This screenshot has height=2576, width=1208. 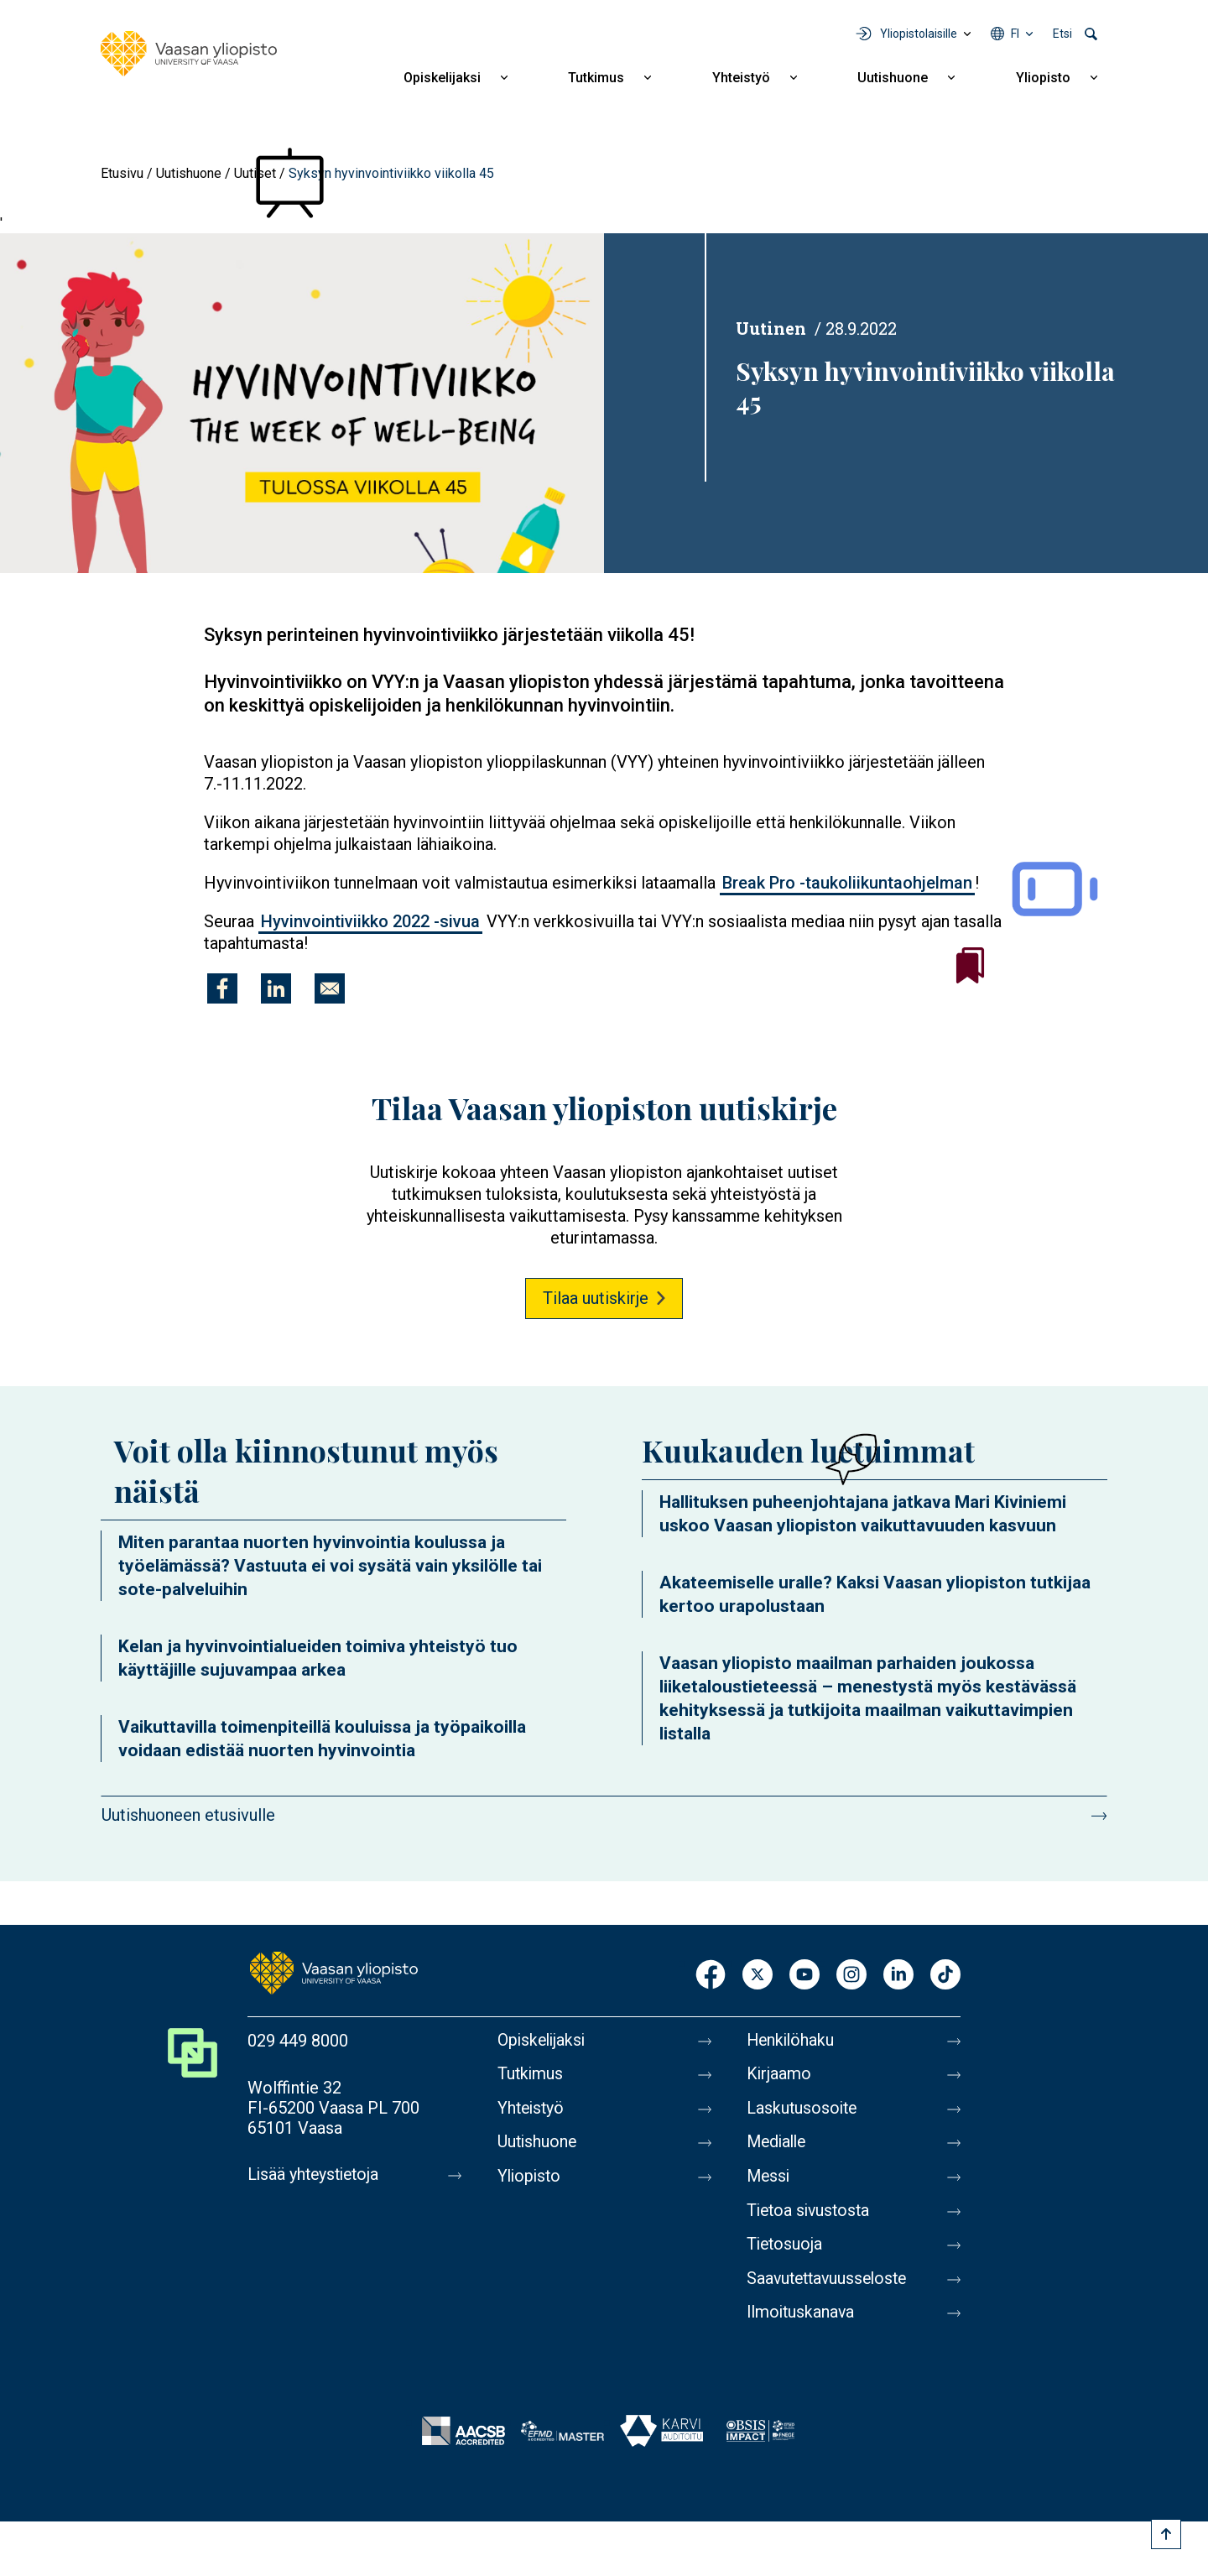 I want to click on view your saved bookmarks, so click(x=970, y=965).